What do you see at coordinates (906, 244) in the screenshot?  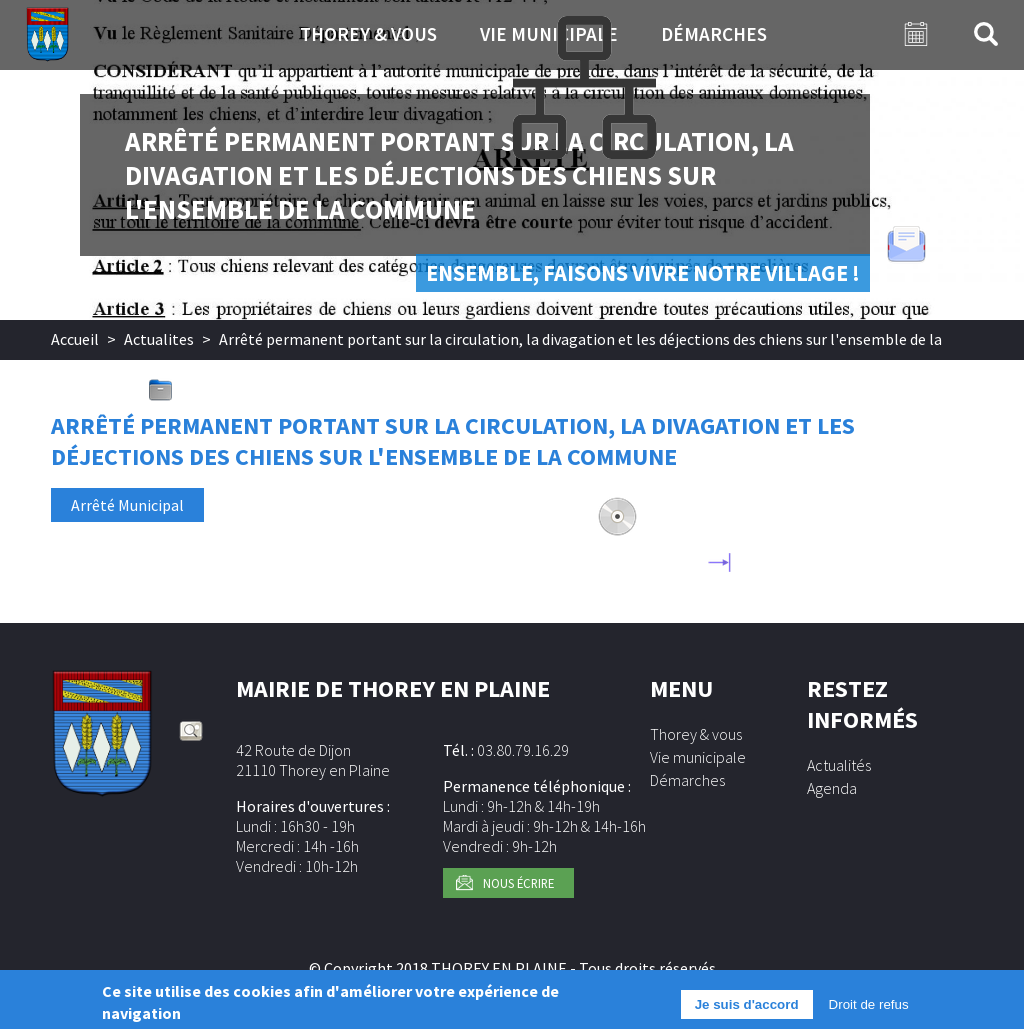 I see `mark email as read` at bounding box center [906, 244].